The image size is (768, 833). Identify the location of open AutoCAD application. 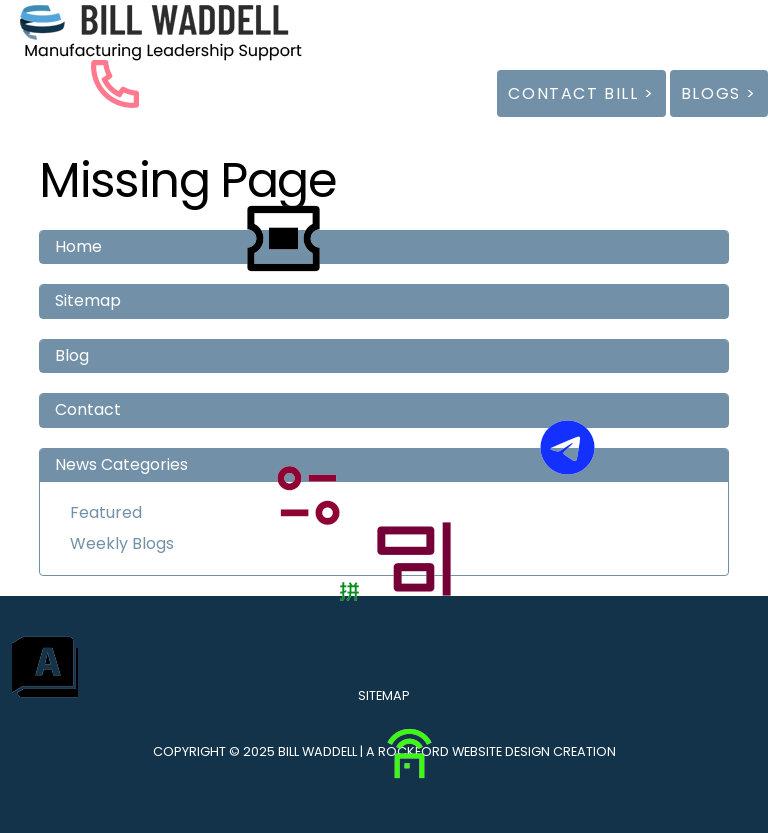
(45, 667).